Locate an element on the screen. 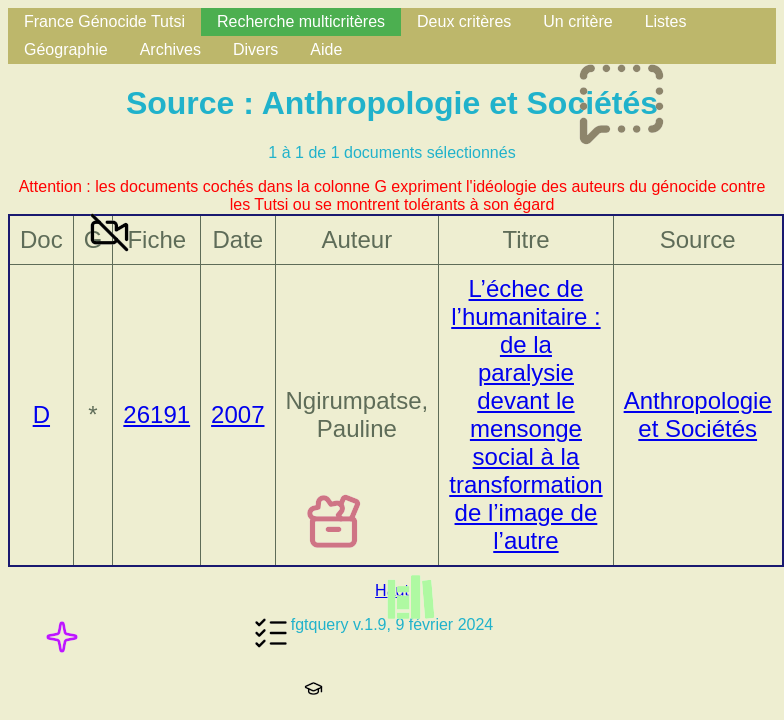 This screenshot has width=784, height=720. turn off camera or disable video is located at coordinates (109, 232).